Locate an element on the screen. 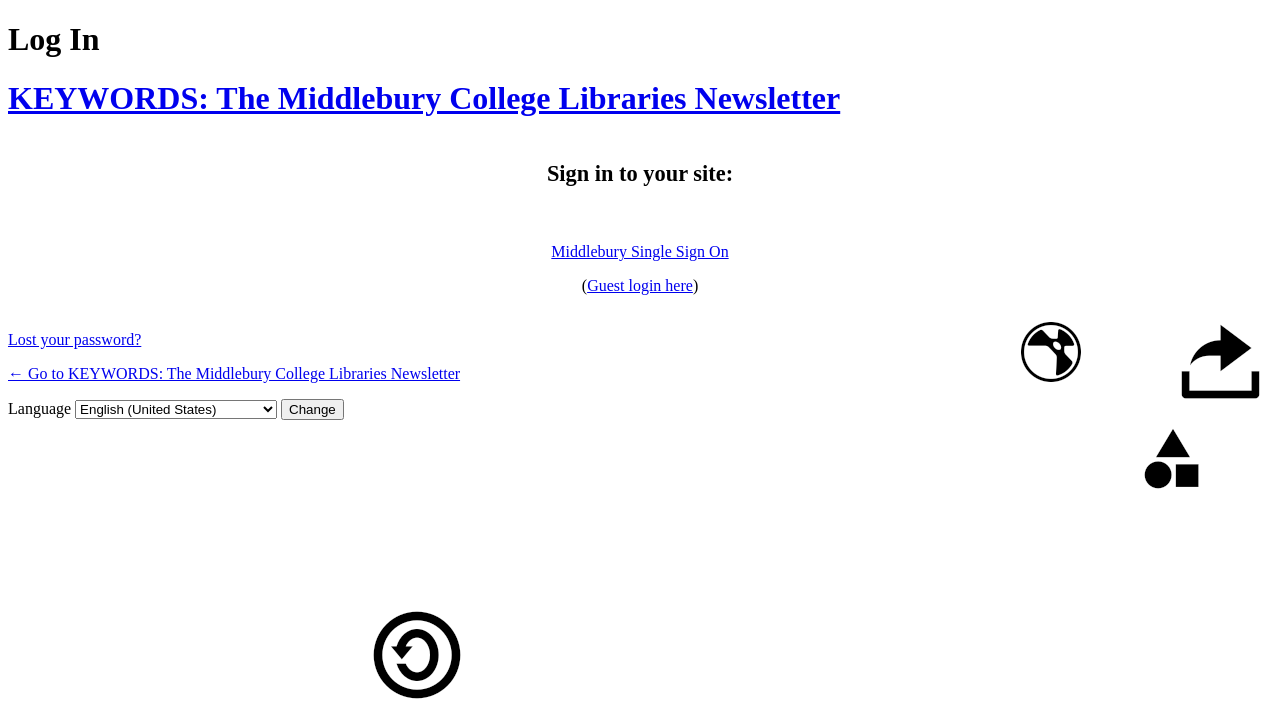  open Nuke compositing software is located at coordinates (1051, 352).